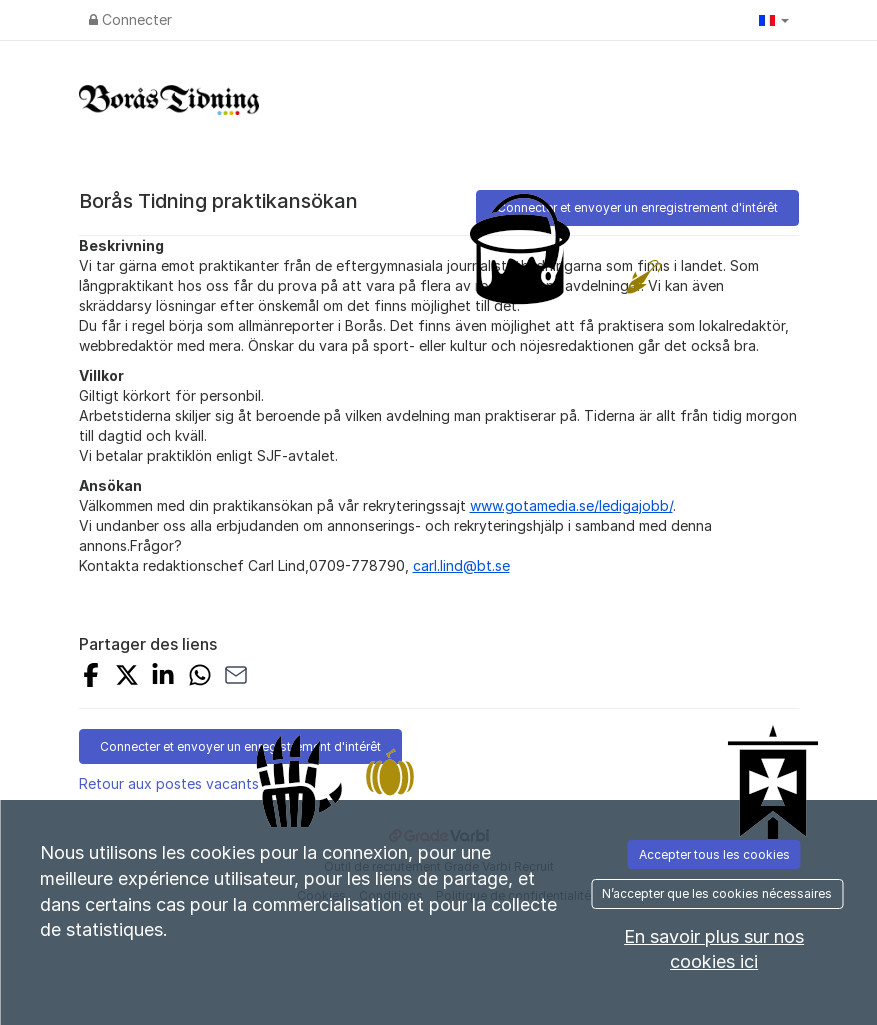 This screenshot has width=877, height=1025. What do you see at coordinates (390, 772) in the screenshot?
I see `access halloween or autumn seasonal content` at bounding box center [390, 772].